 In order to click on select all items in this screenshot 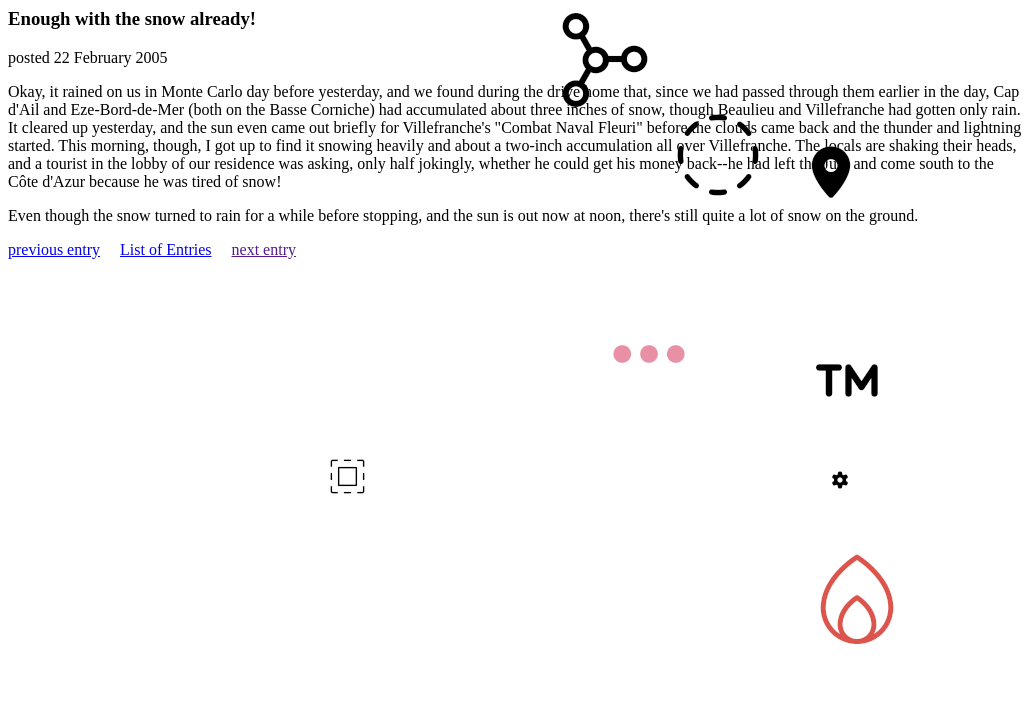, I will do `click(347, 476)`.